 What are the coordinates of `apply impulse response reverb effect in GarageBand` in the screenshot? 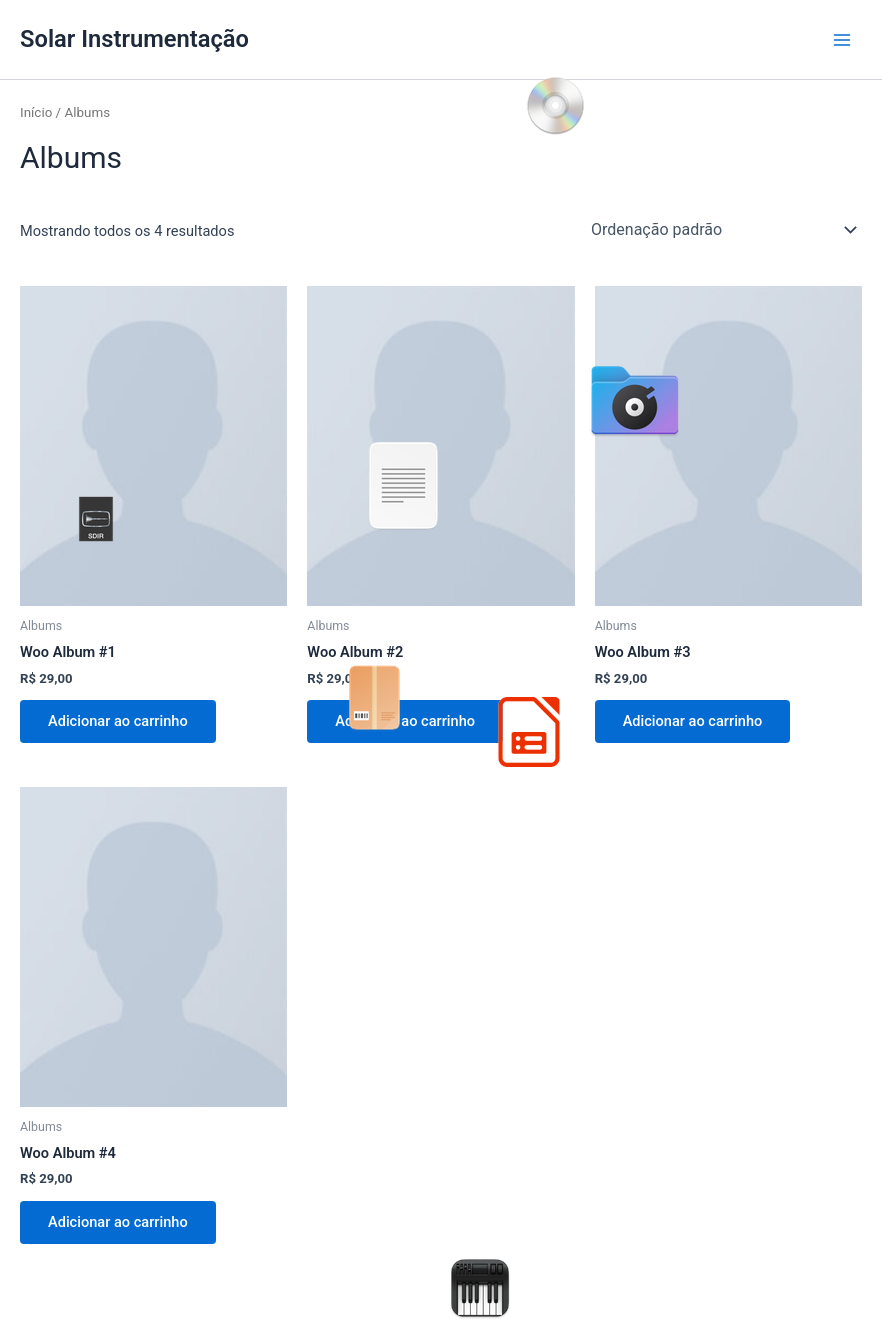 It's located at (96, 520).